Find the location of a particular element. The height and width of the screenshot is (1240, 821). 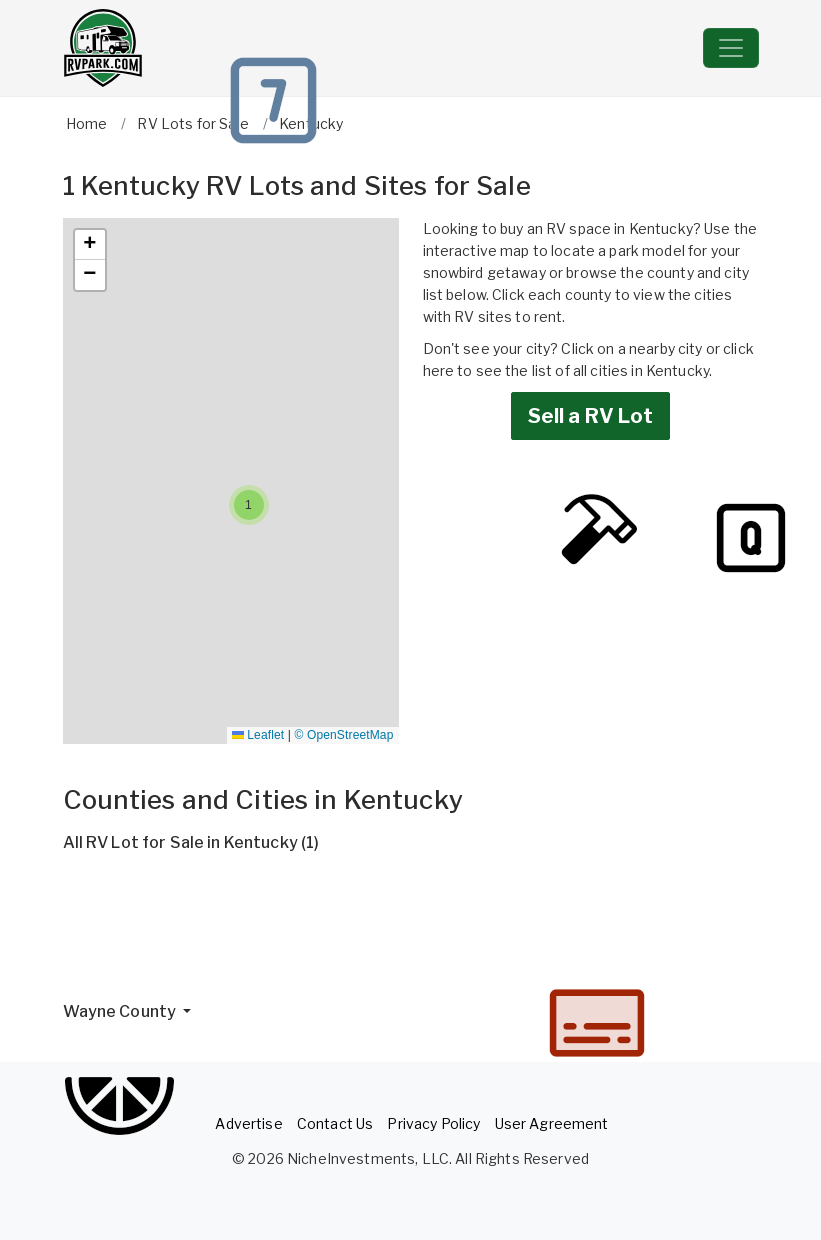

enable subtitles or closed captions is located at coordinates (597, 1023).